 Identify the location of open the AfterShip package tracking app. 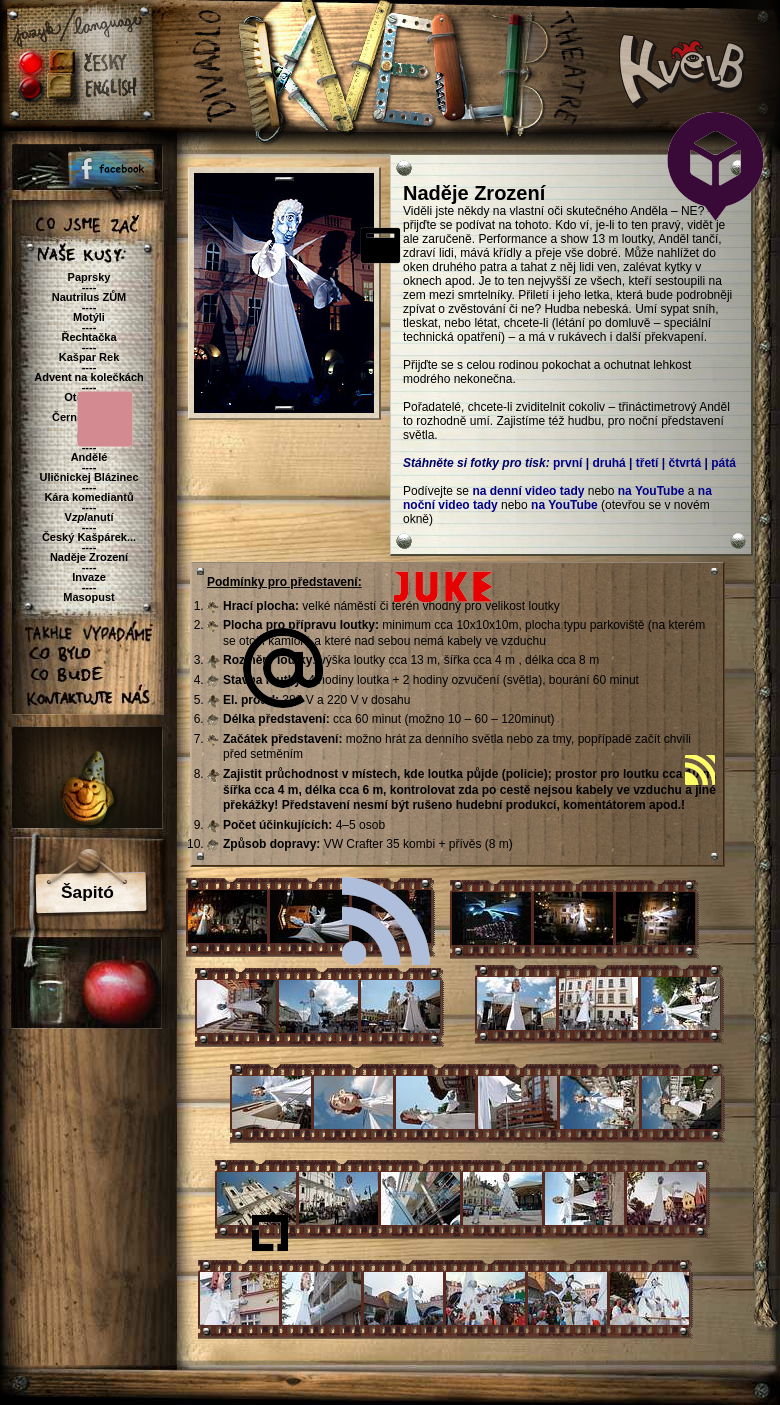
(715, 166).